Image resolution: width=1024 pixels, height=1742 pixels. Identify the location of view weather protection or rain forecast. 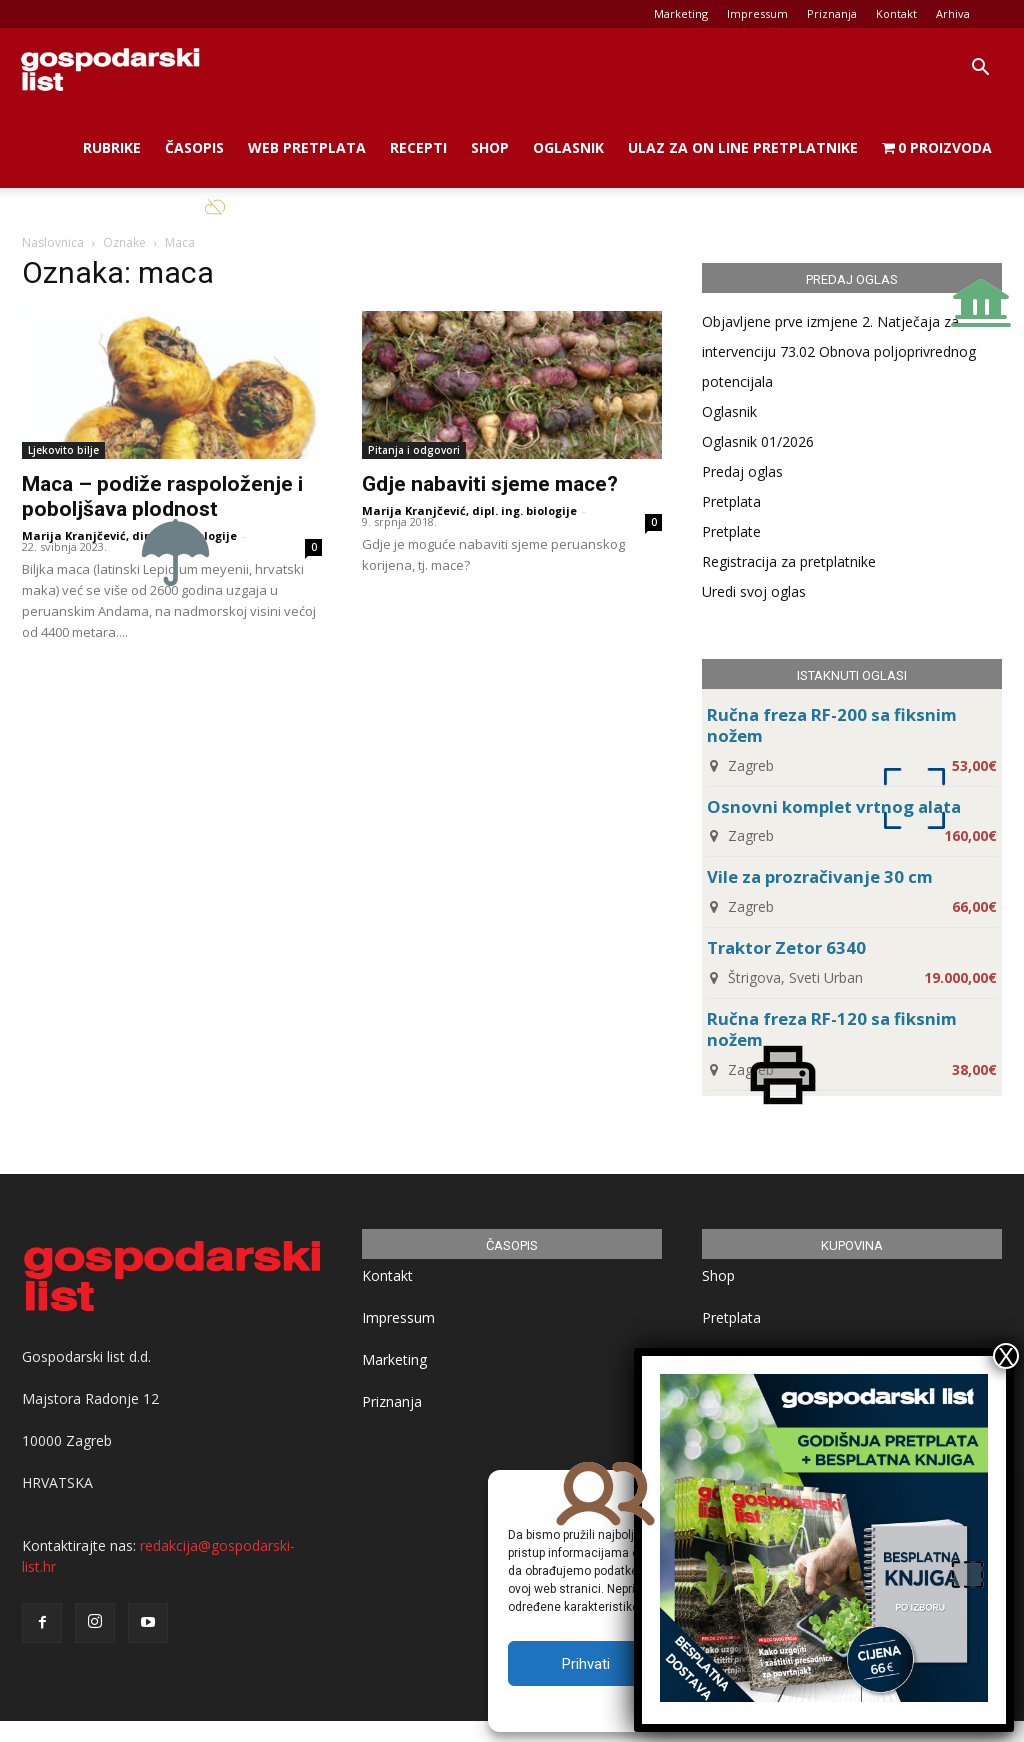
(175, 552).